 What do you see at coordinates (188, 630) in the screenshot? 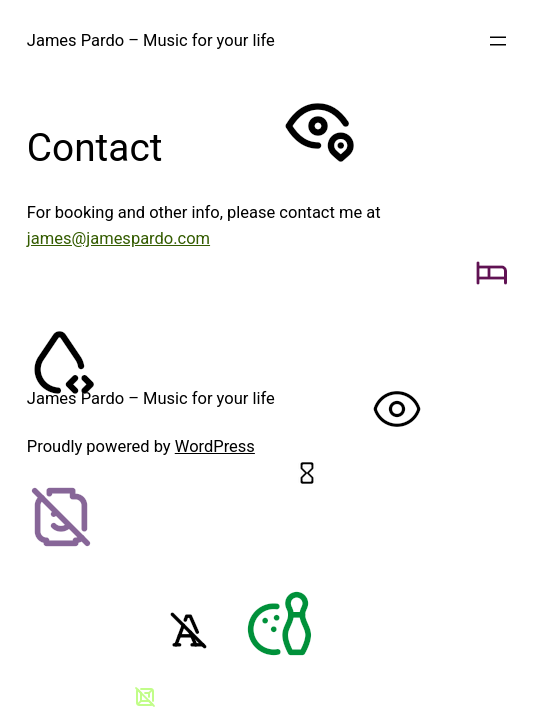
I see `disable text formatting options` at bounding box center [188, 630].